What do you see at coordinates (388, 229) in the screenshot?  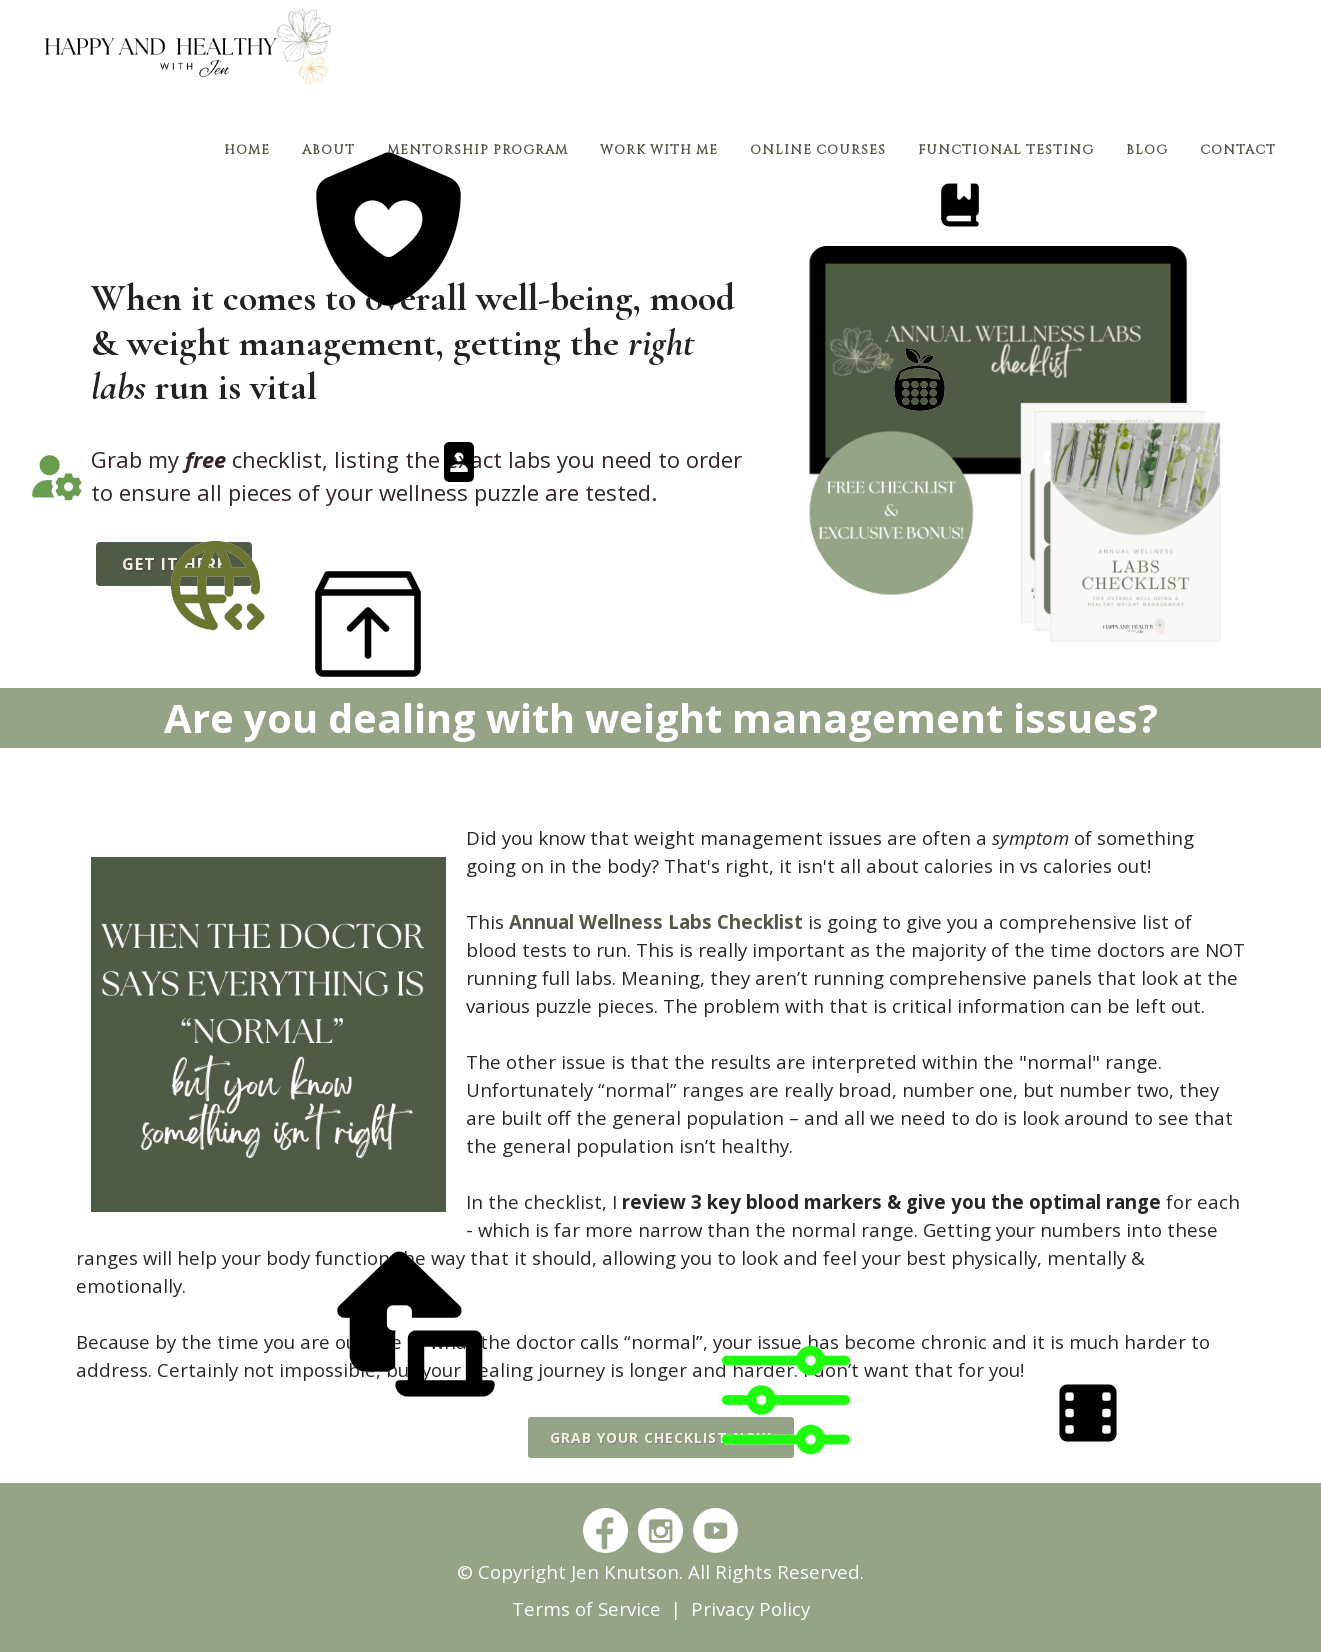 I see `health or medical protection status` at bounding box center [388, 229].